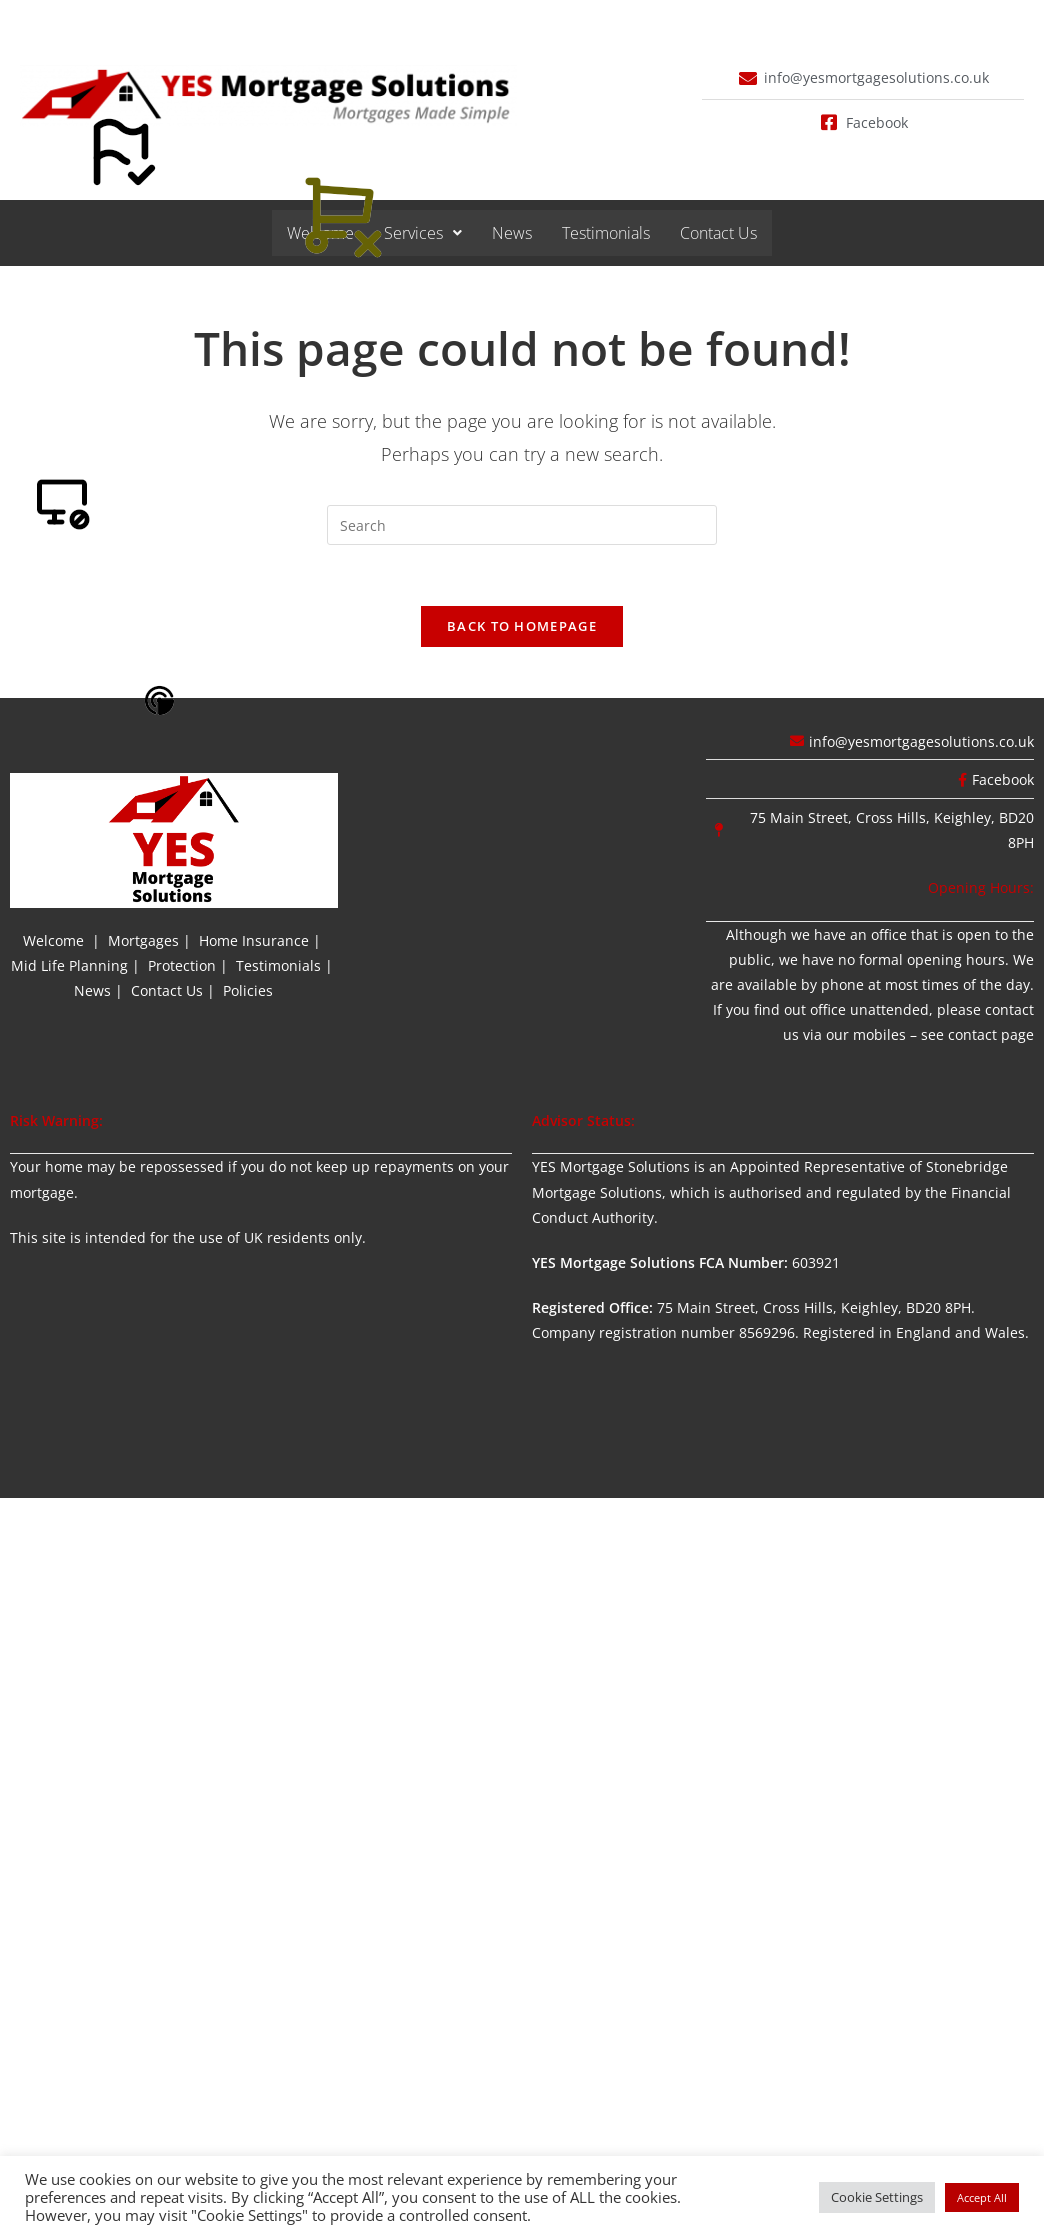 The image size is (1044, 2238). I want to click on cancel or disconnect desktop device, so click(62, 502).